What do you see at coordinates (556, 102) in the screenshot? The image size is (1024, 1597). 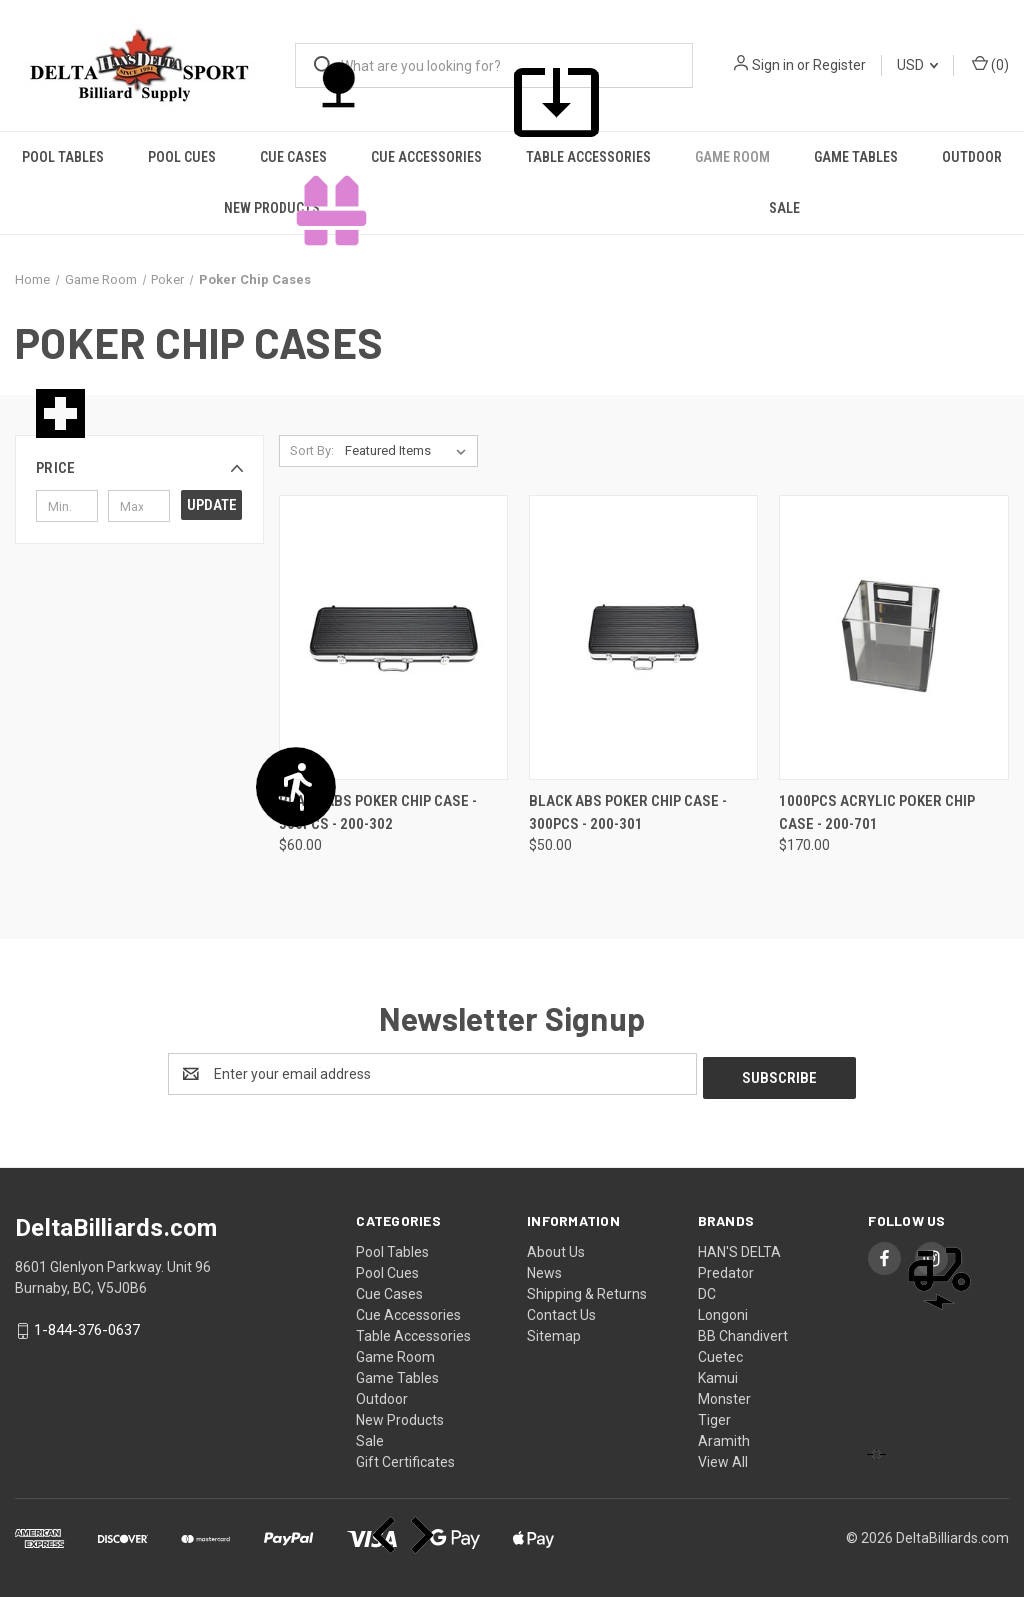 I see `download system update` at bounding box center [556, 102].